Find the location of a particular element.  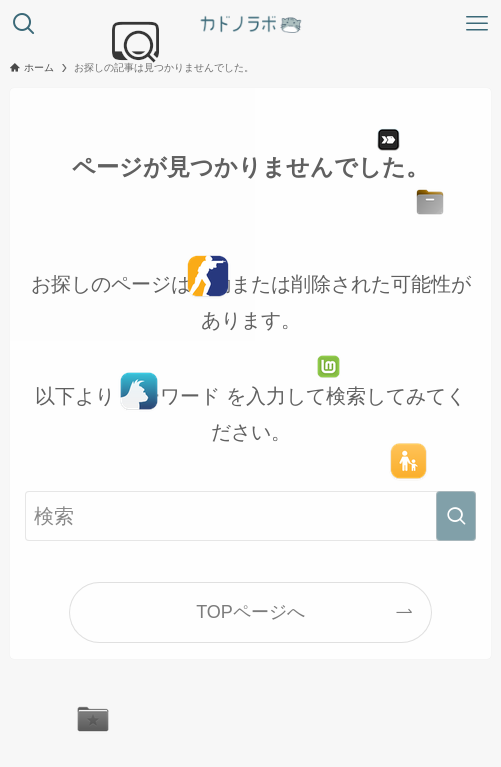

access parental controls settings is located at coordinates (408, 461).